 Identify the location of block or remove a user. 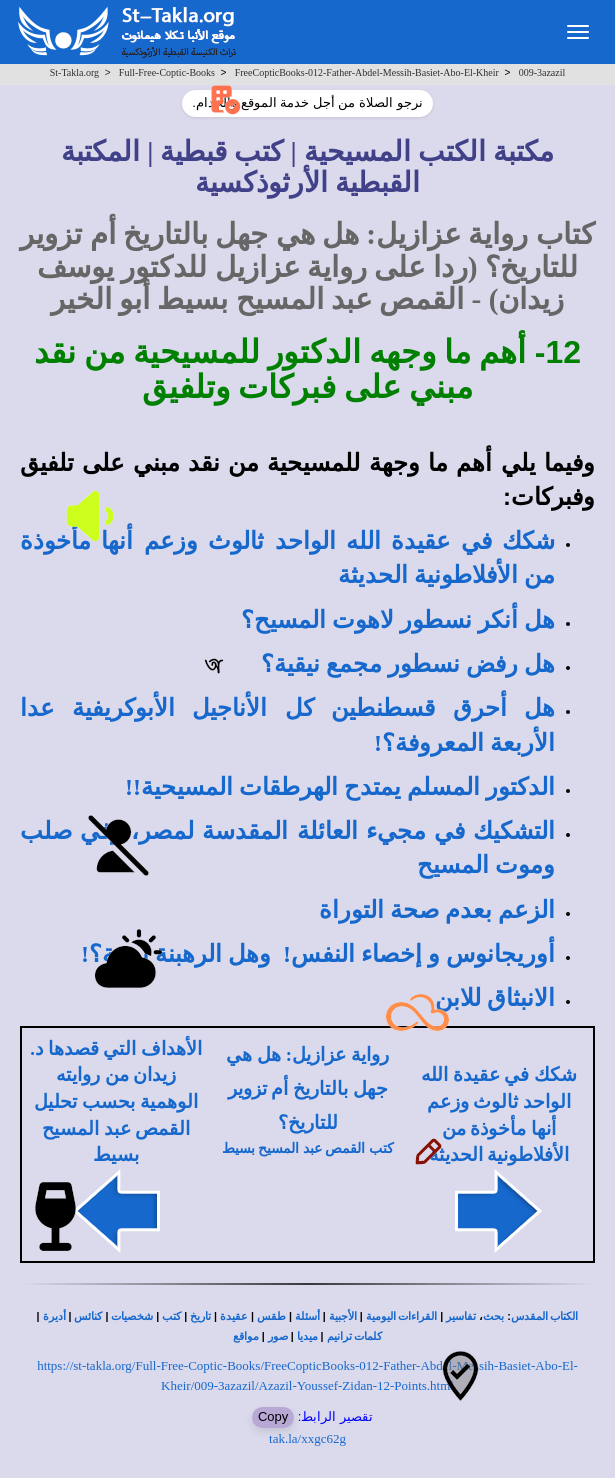
(118, 845).